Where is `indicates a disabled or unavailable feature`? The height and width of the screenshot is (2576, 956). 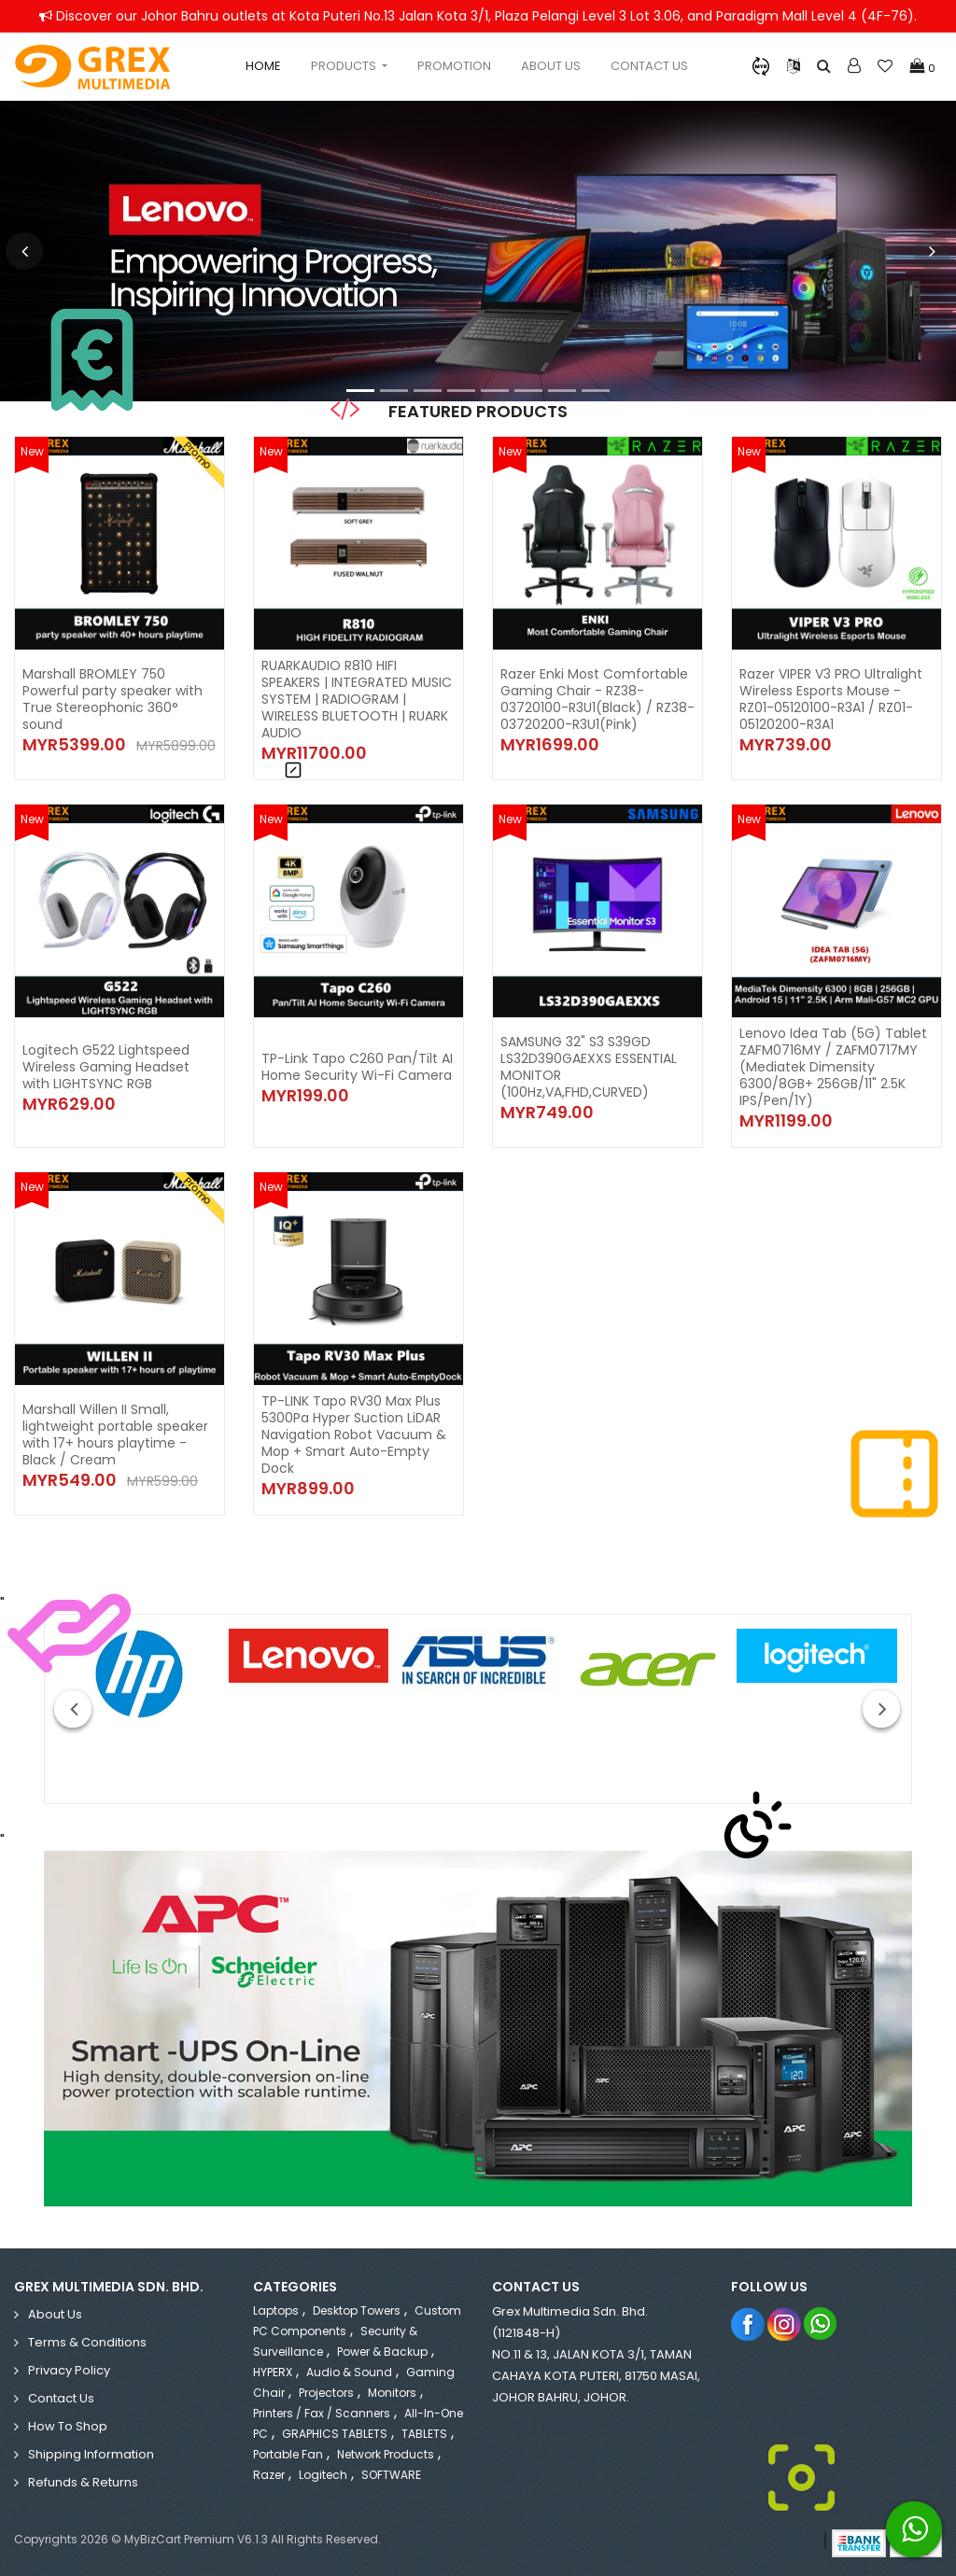
indicates a disabled or unavailable feature is located at coordinates (293, 770).